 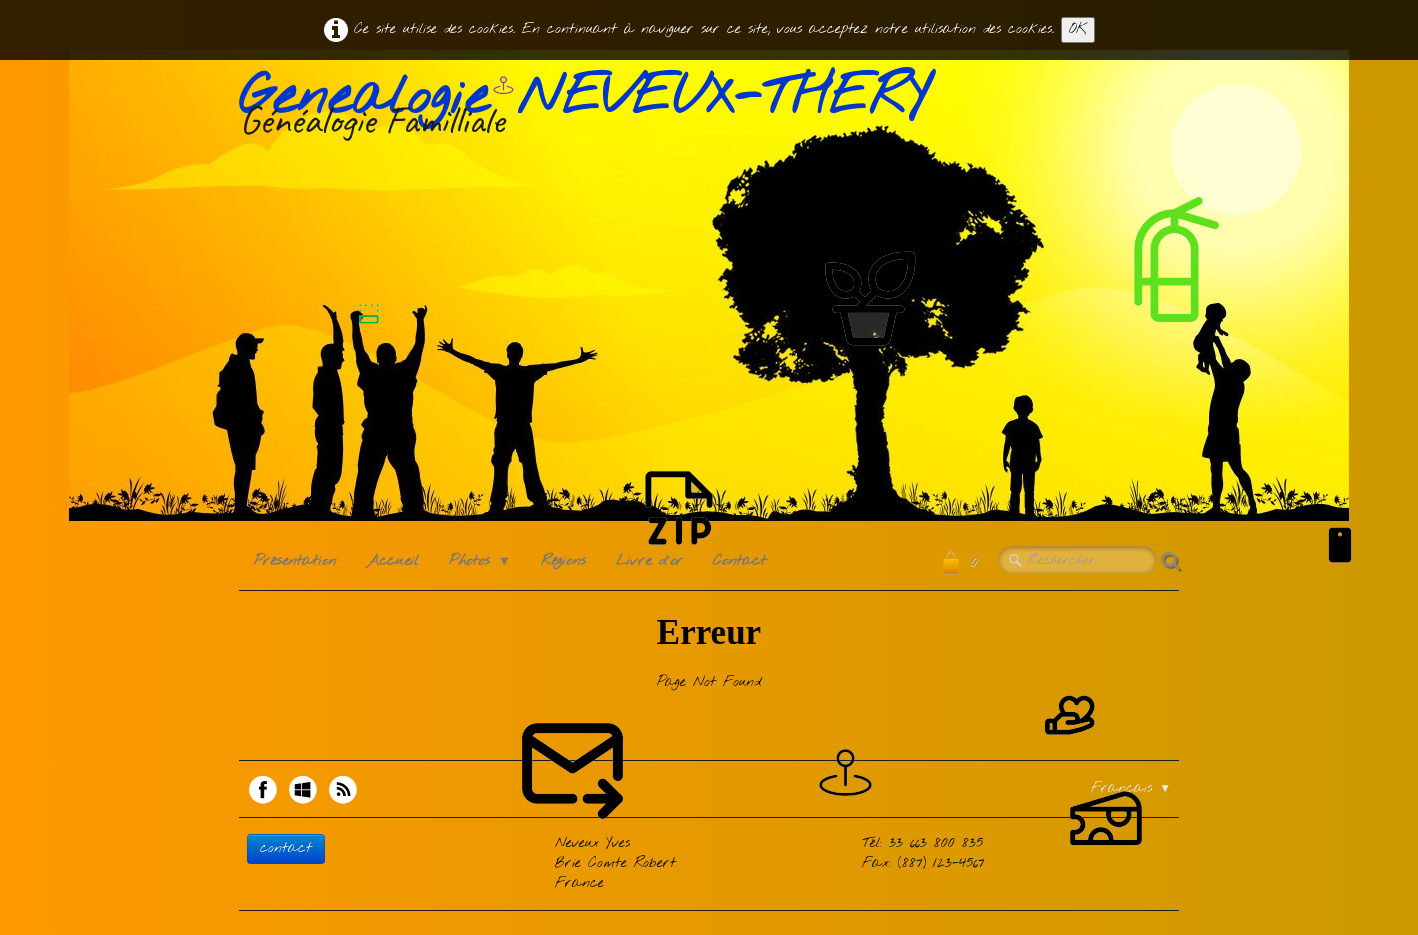 What do you see at coordinates (1170, 261) in the screenshot?
I see `access fire safety information` at bounding box center [1170, 261].